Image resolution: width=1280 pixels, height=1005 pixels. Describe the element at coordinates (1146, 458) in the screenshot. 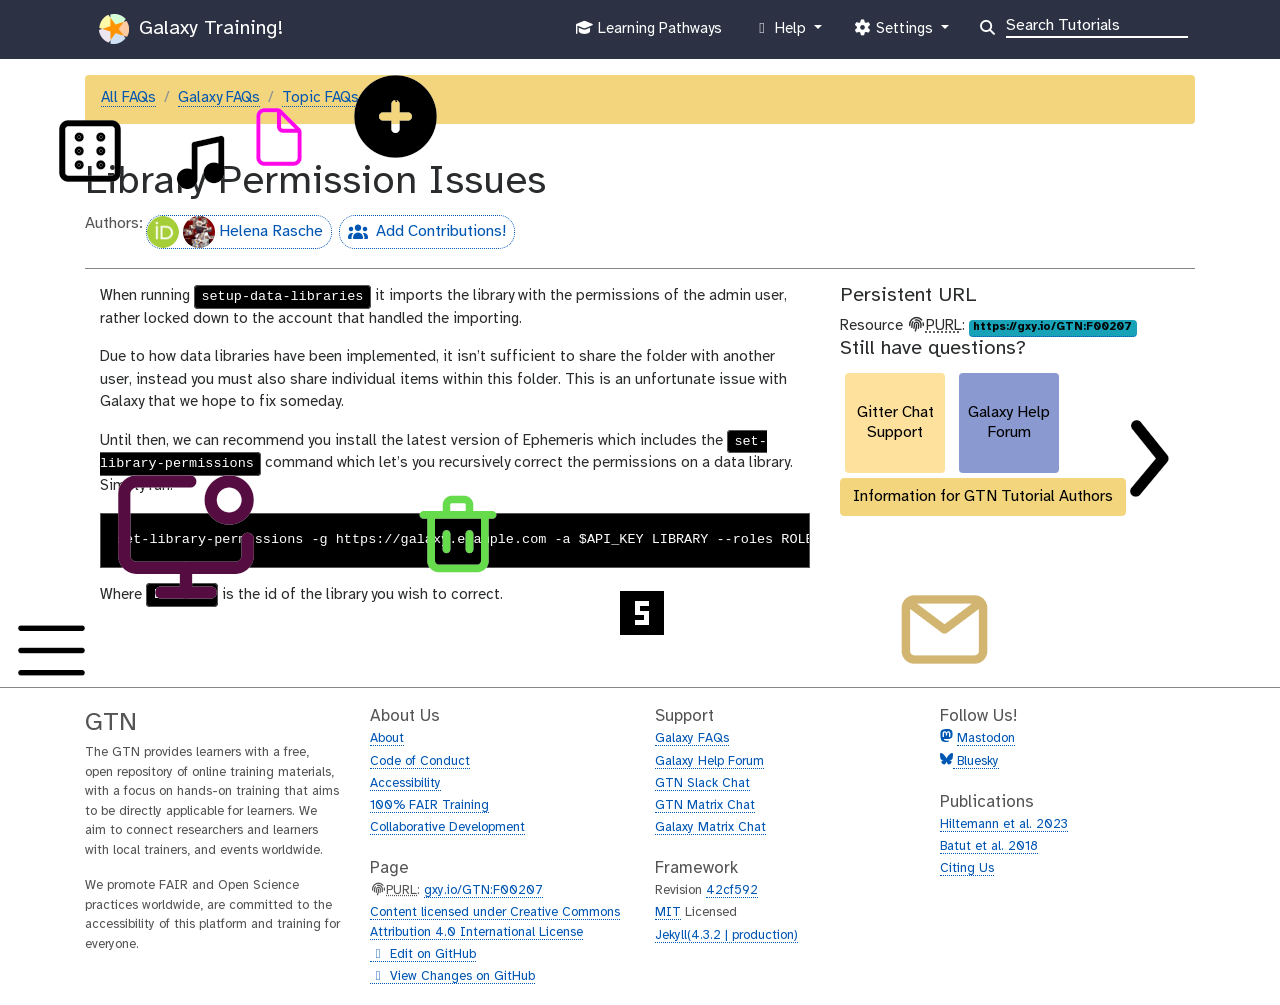

I see `navigate to the next item or screen` at that location.